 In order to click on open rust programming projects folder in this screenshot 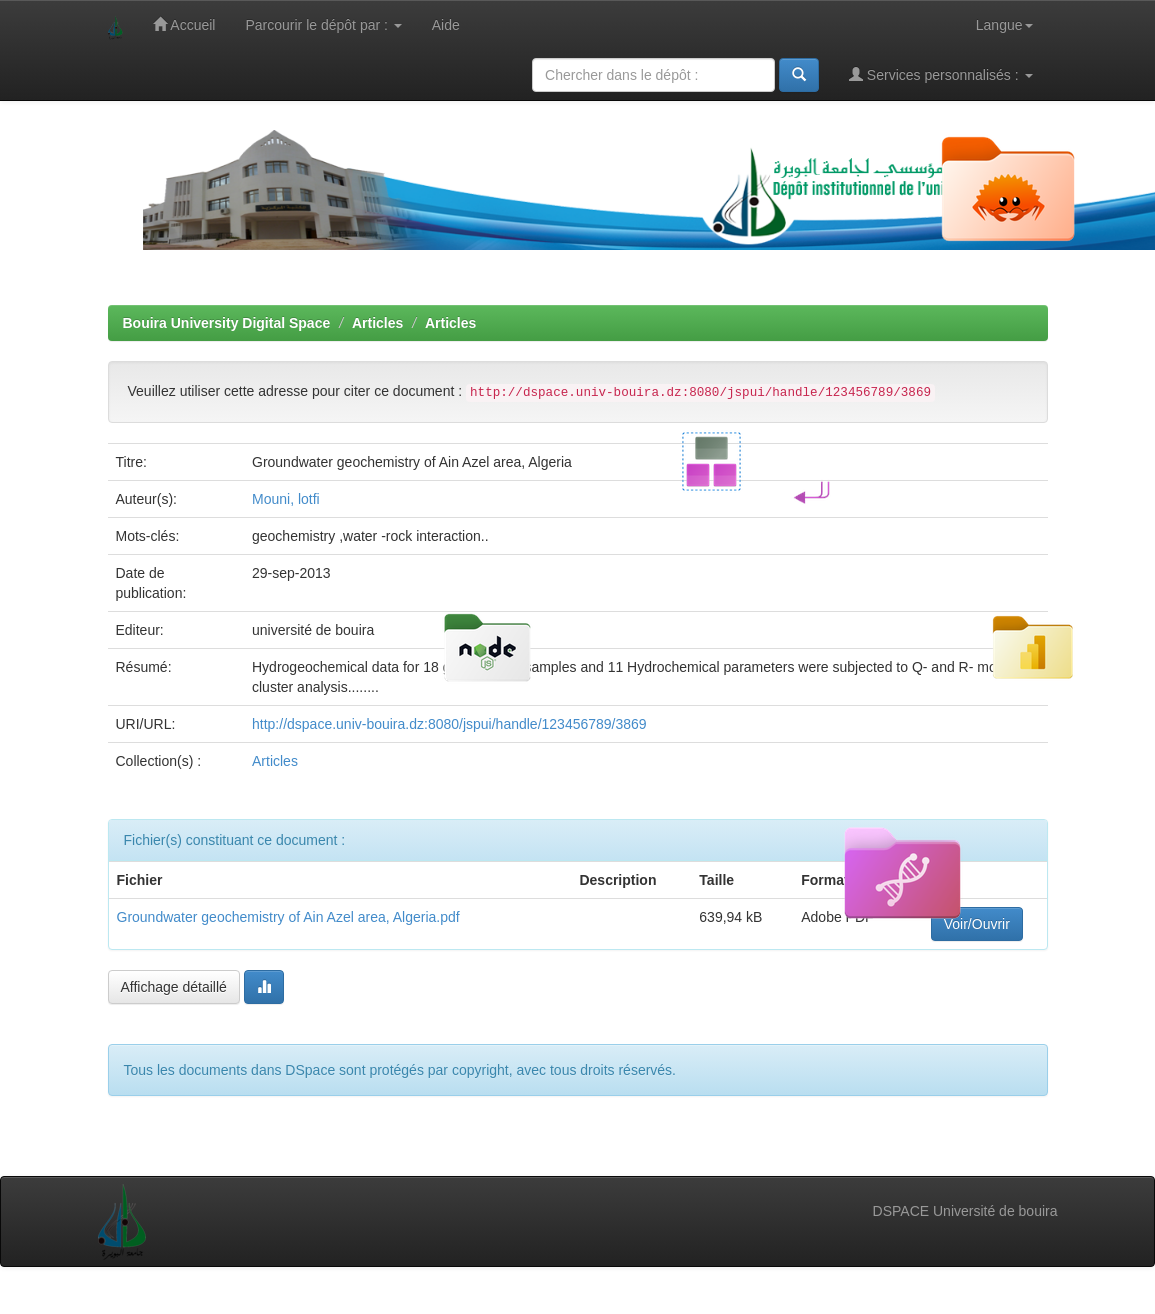, I will do `click(1007, 192)`.